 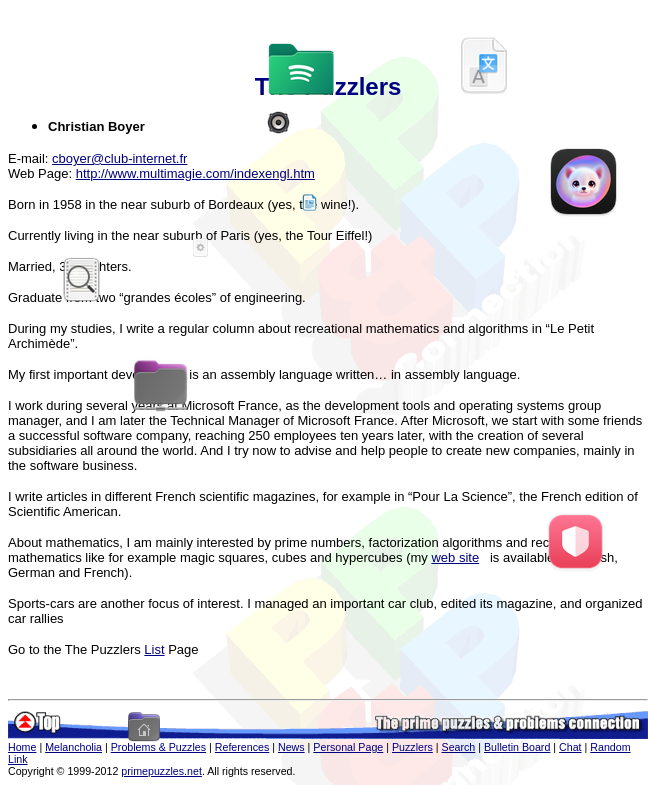 What do you see at coordinates (278, 122) in the screenshot?
I see `adjust speaker or audio output volume` at bounding box center [278, 122].